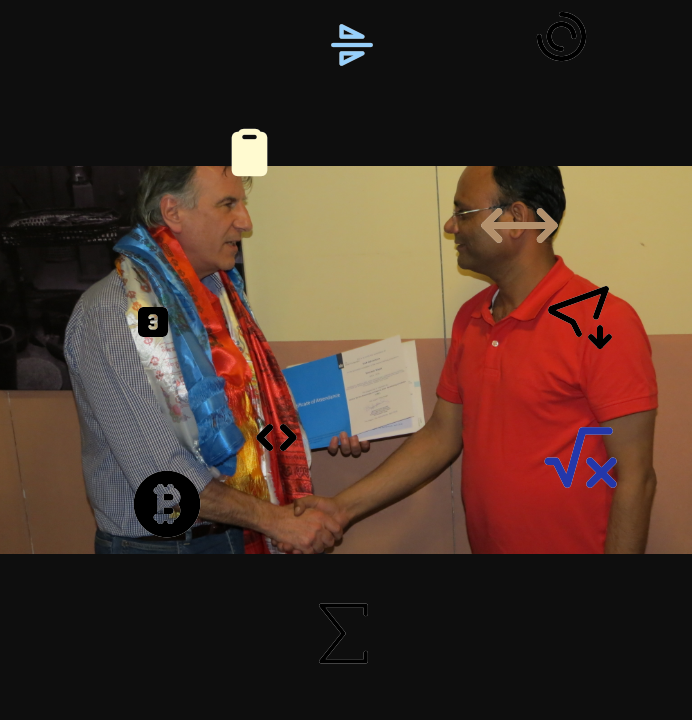 This screenshot has height=720, width=692. Describe the element at coordinates (249, 152) in the screenshot. I see `copy to clipboard` at that location.